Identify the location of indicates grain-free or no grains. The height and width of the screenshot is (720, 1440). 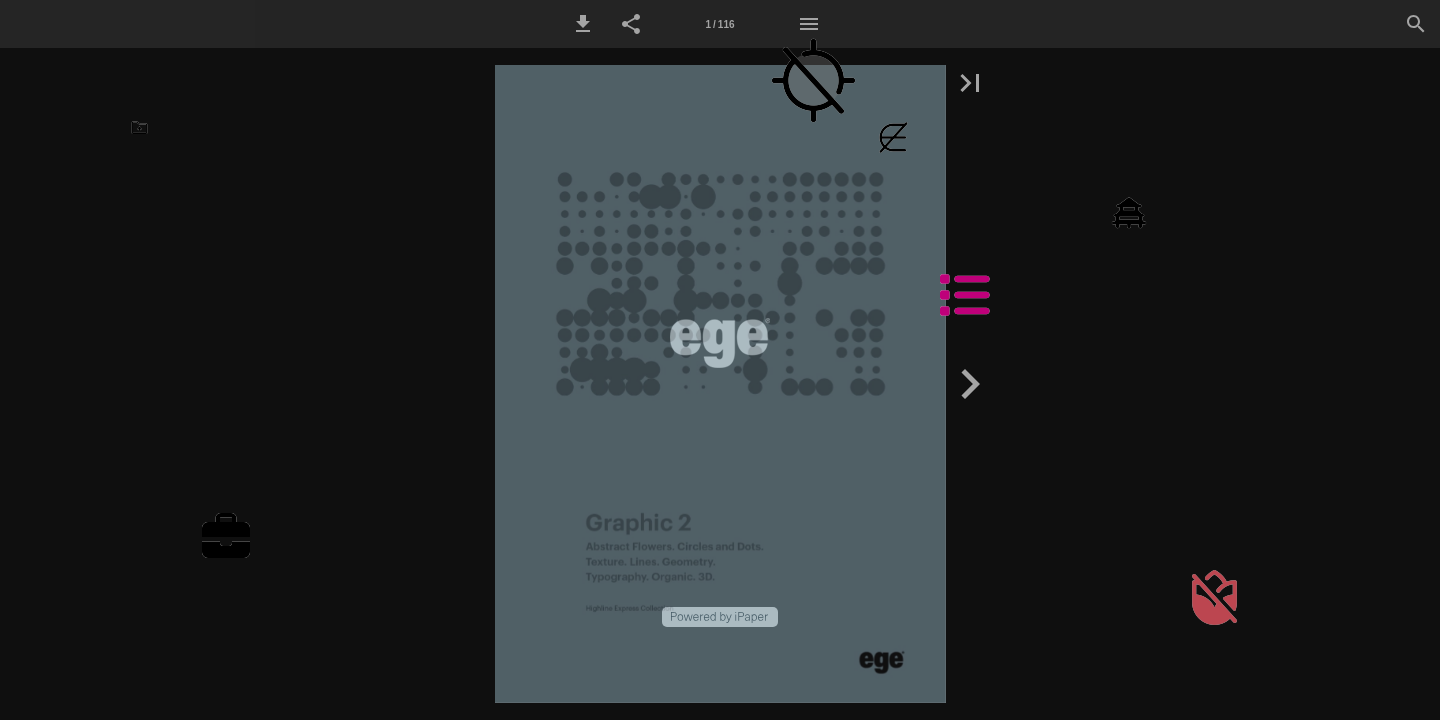
(1214, 598).